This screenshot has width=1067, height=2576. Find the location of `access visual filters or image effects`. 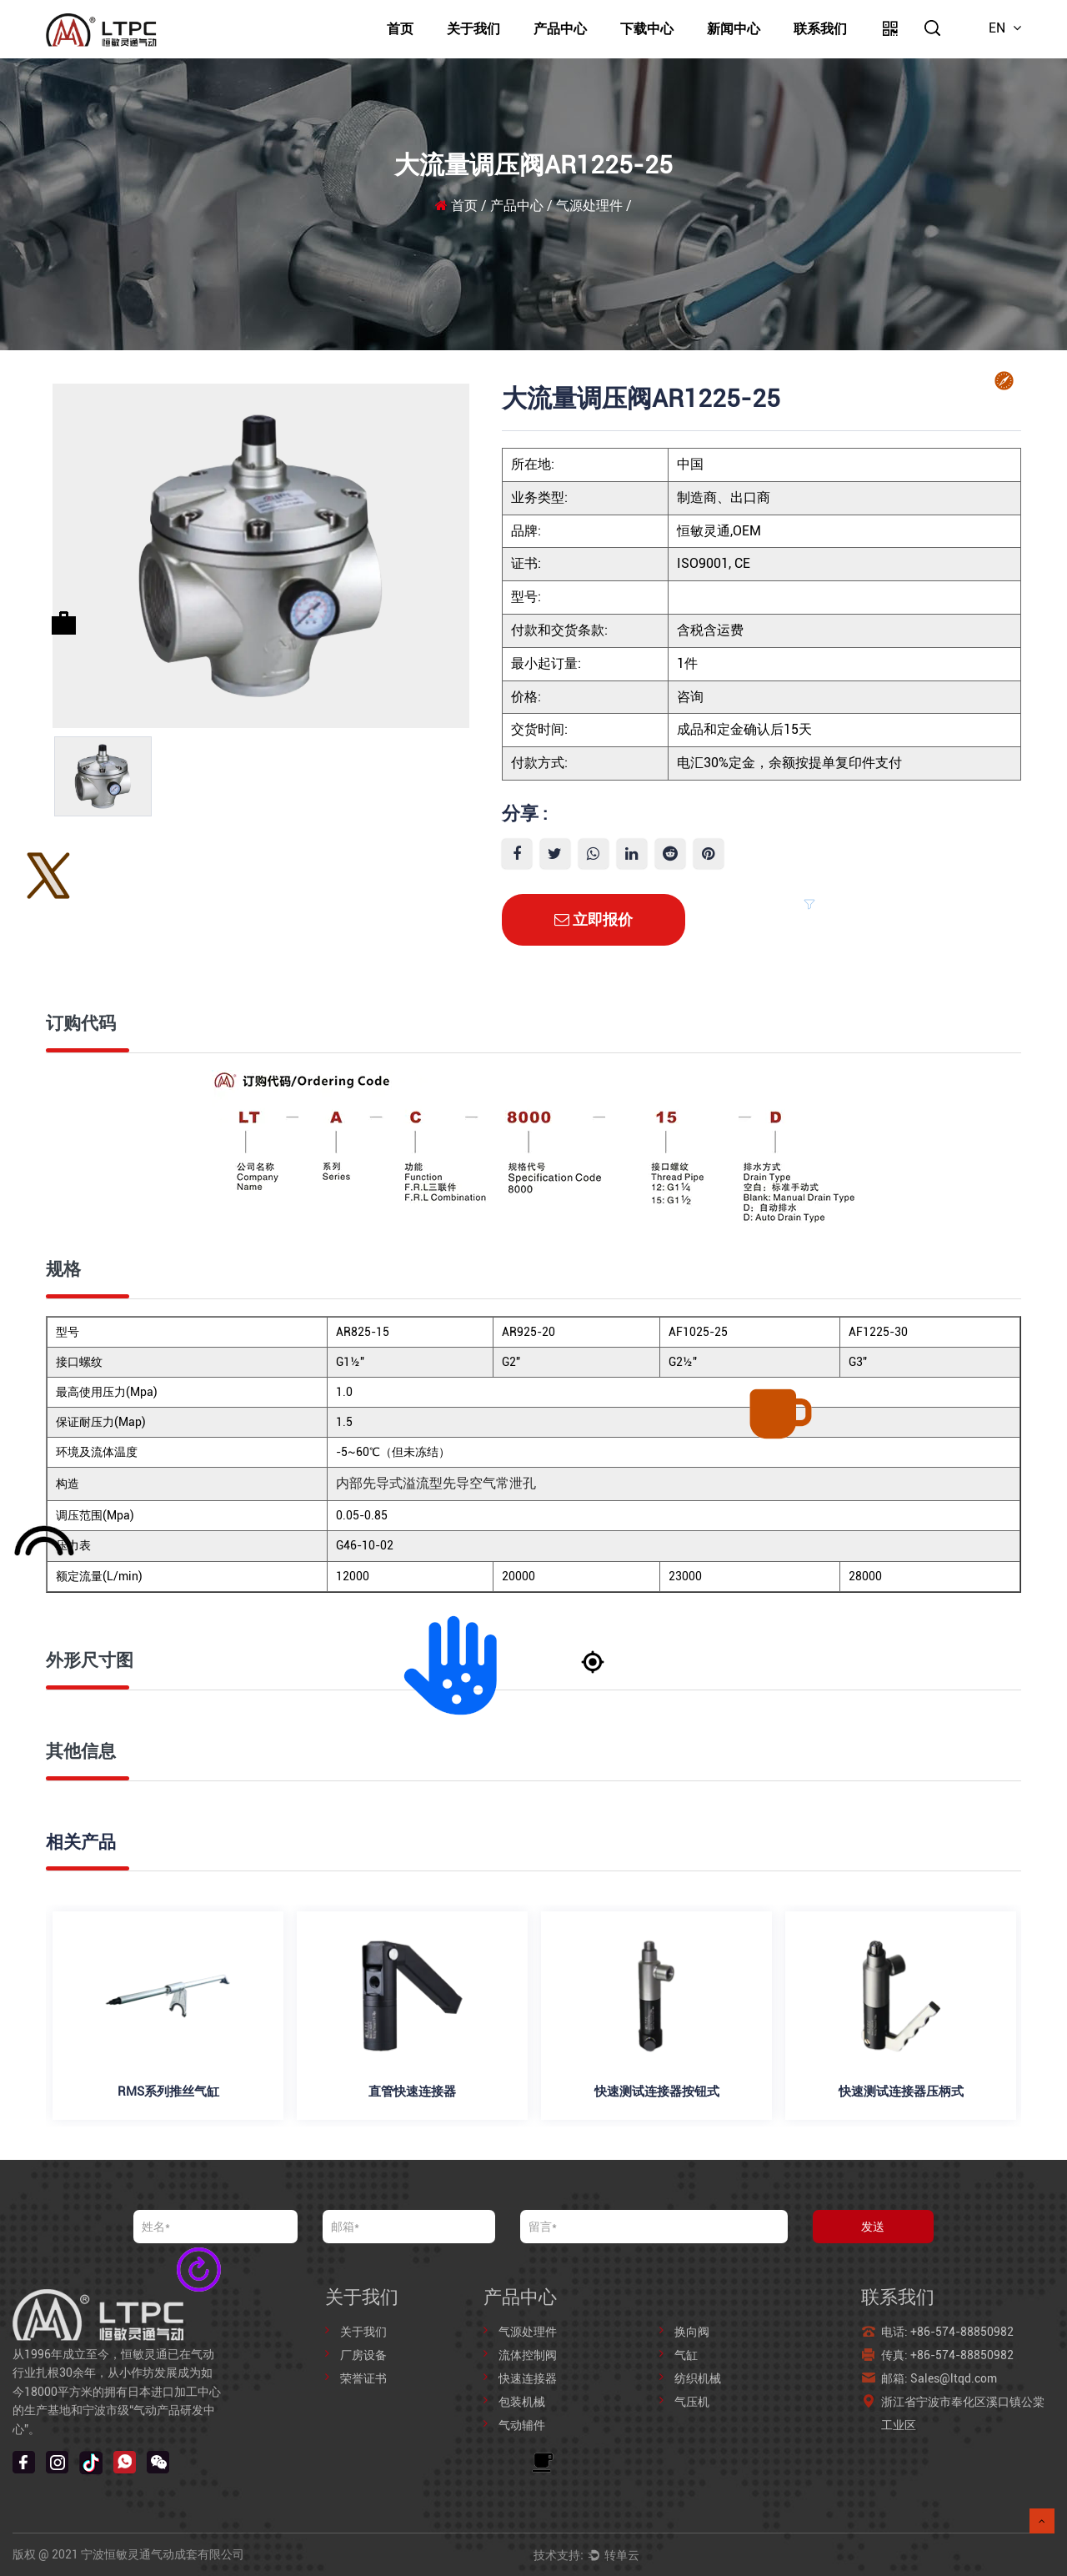

access visual filters or image effects is located at coordinates (44, 1542).